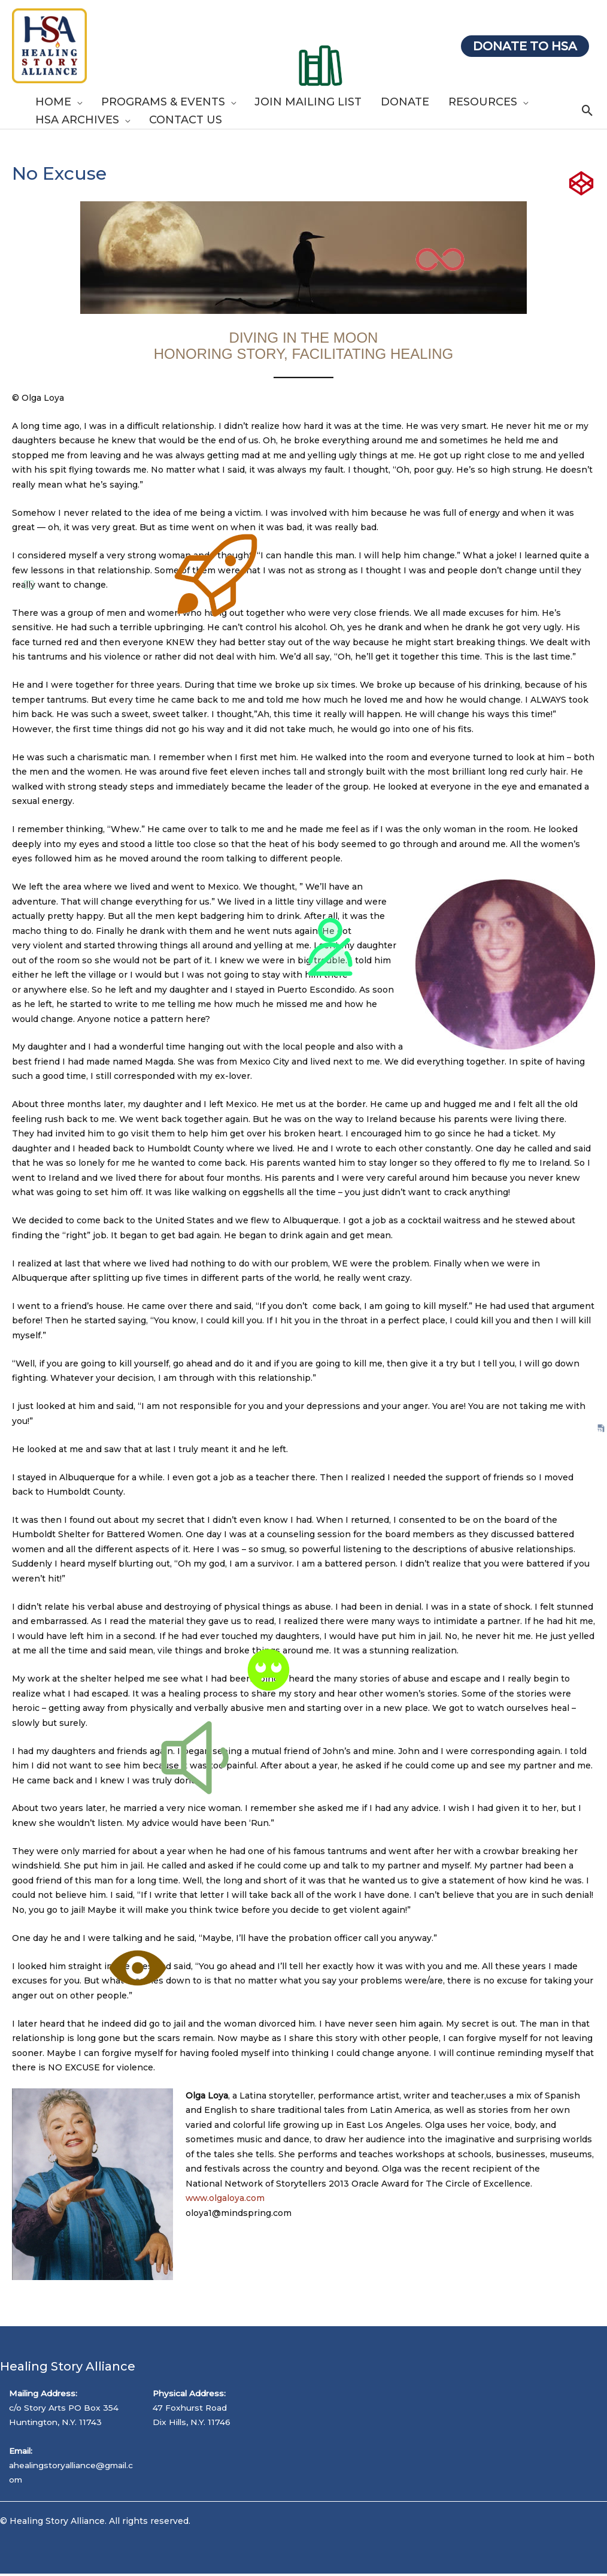 This screenshot has height=2576, width=607. What do you see at coordinates (601, 1428) in the screenshot?
I see `typescript file indicator` at bounding box center [601, 1428].